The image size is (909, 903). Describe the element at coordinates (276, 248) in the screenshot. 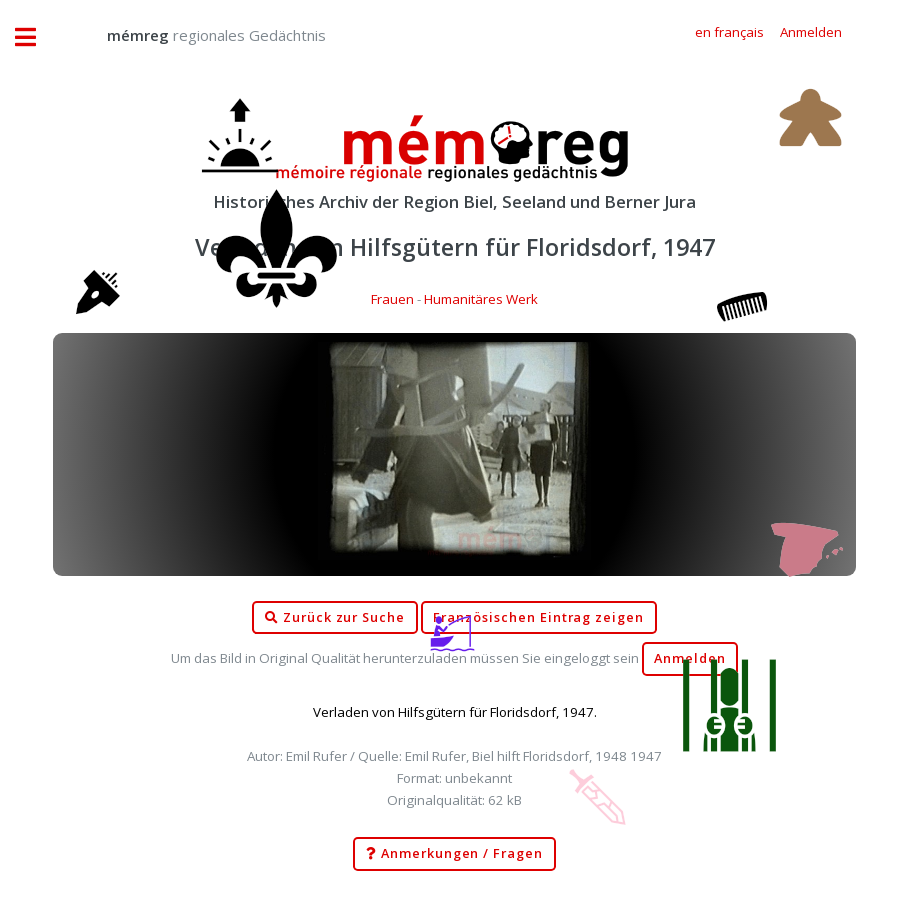

I see `decorative emblem representing French or royal heritage` at that location.